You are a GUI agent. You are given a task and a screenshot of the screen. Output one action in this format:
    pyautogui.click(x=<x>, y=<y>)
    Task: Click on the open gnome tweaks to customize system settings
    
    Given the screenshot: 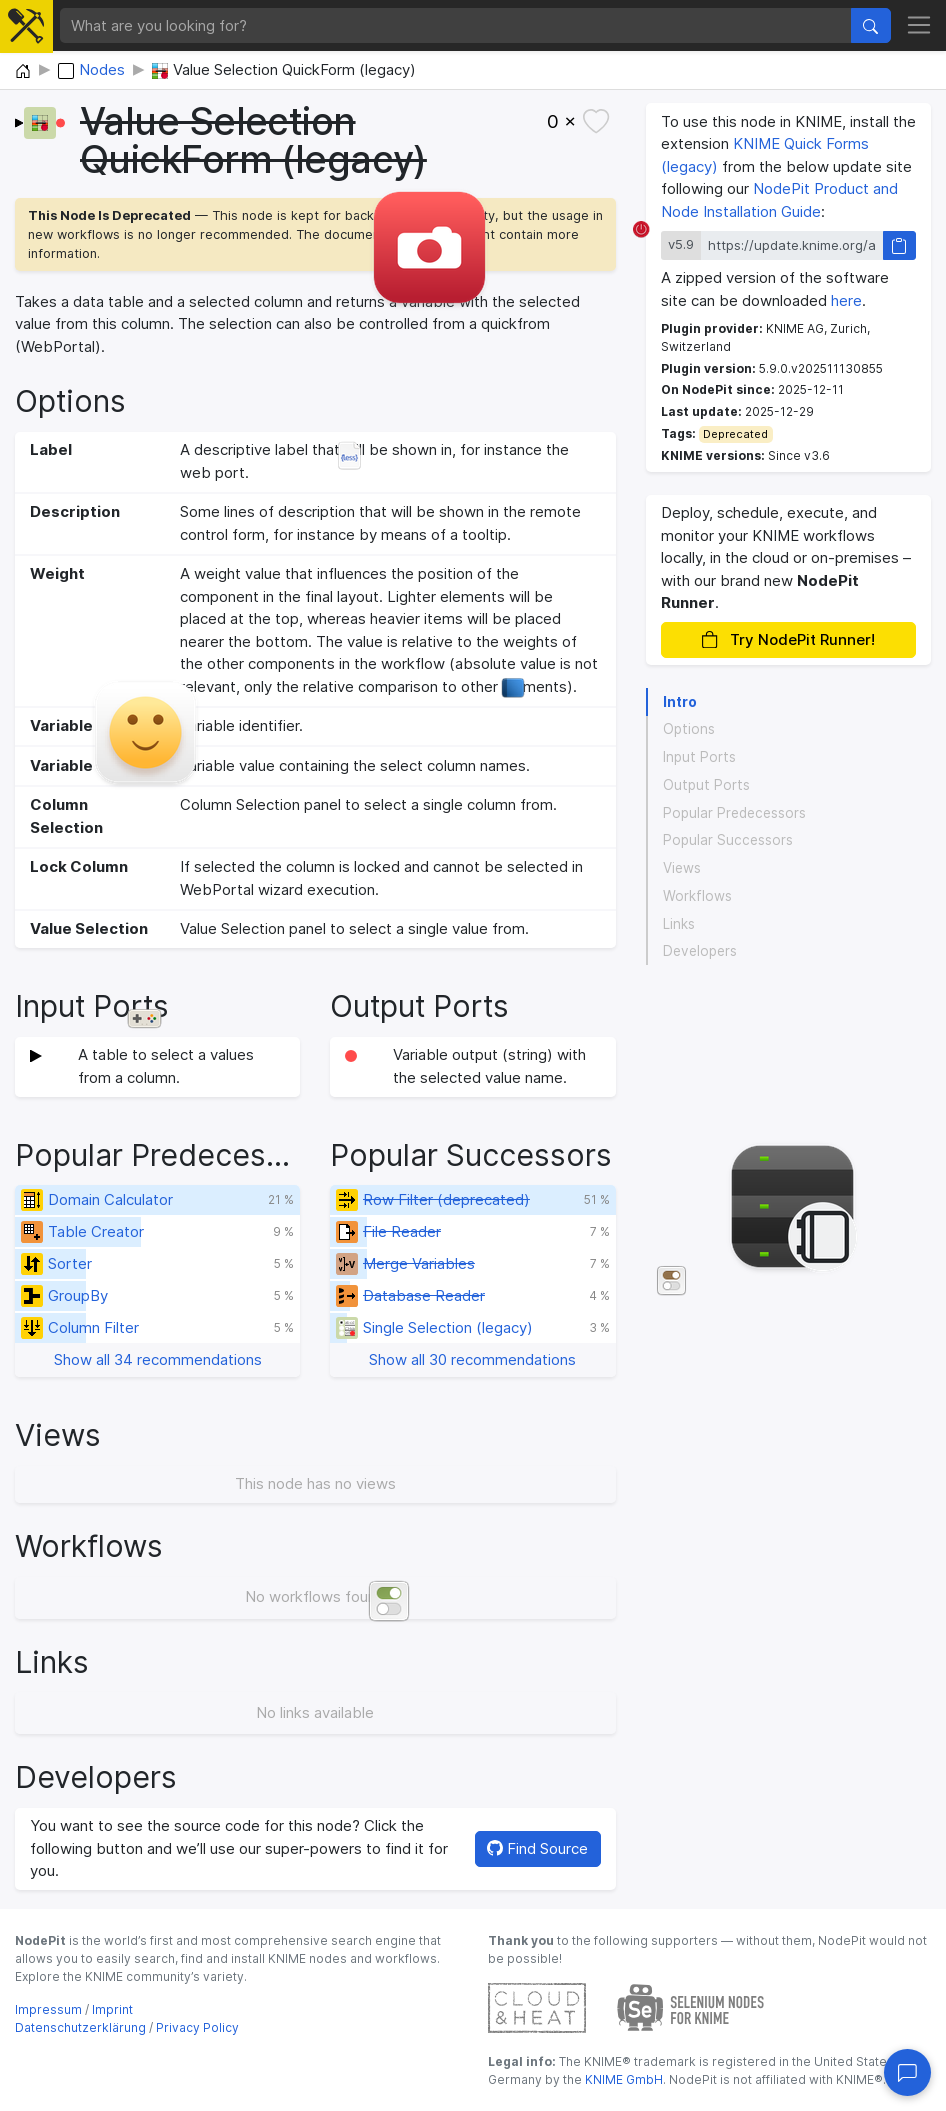 What is the action you would take?
    pyautogui.click(x=671, y=1280)
    